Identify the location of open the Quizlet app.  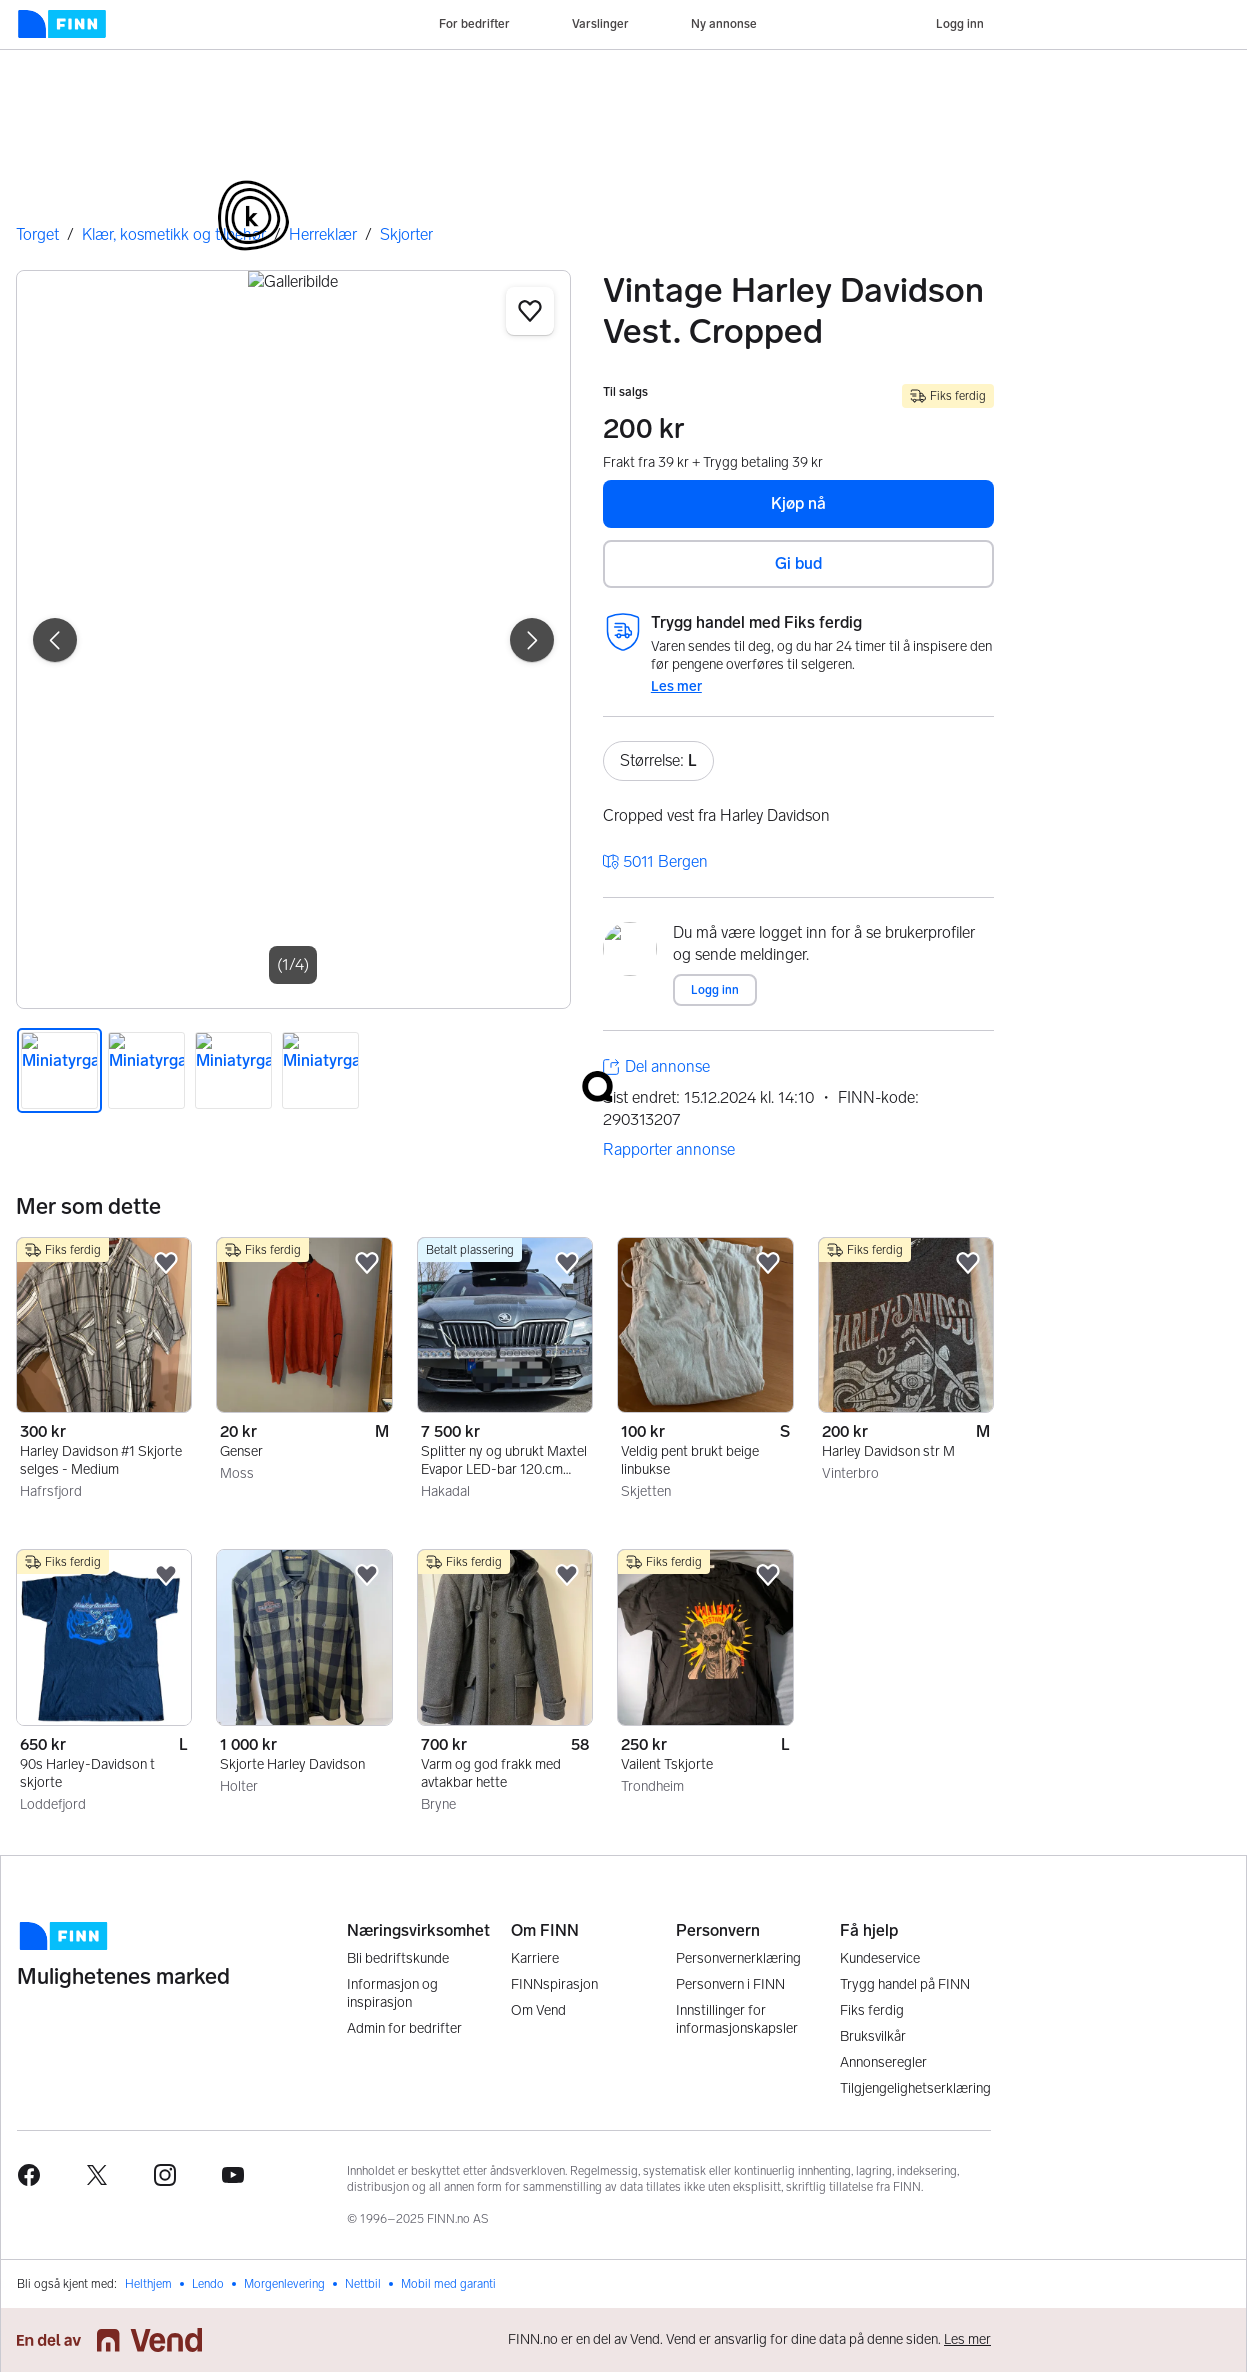
(597, 1086).